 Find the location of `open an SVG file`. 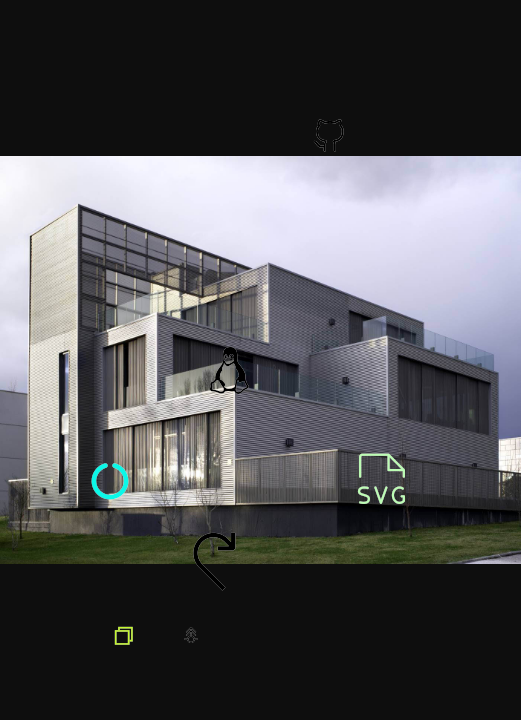

open an SVG file is located at coordinates (382, 481).